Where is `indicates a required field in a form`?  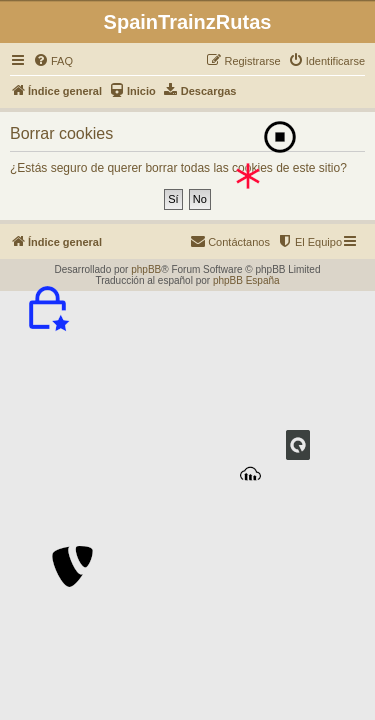 indicates a required field in a form is located at coordinates (248, 176).